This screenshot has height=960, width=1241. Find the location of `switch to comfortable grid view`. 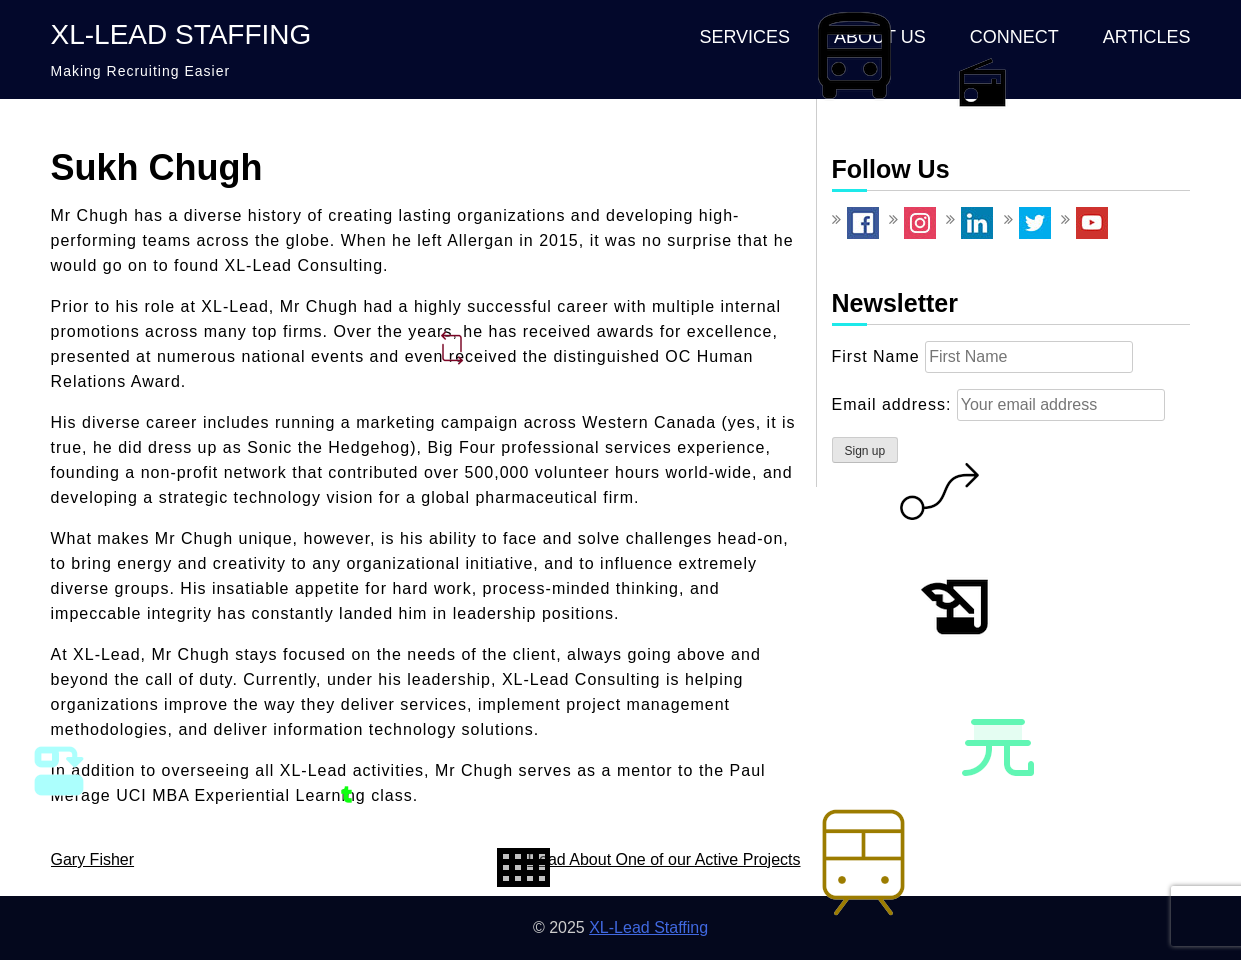

switch to comfortable grid view is located at coordinates (522, 867).